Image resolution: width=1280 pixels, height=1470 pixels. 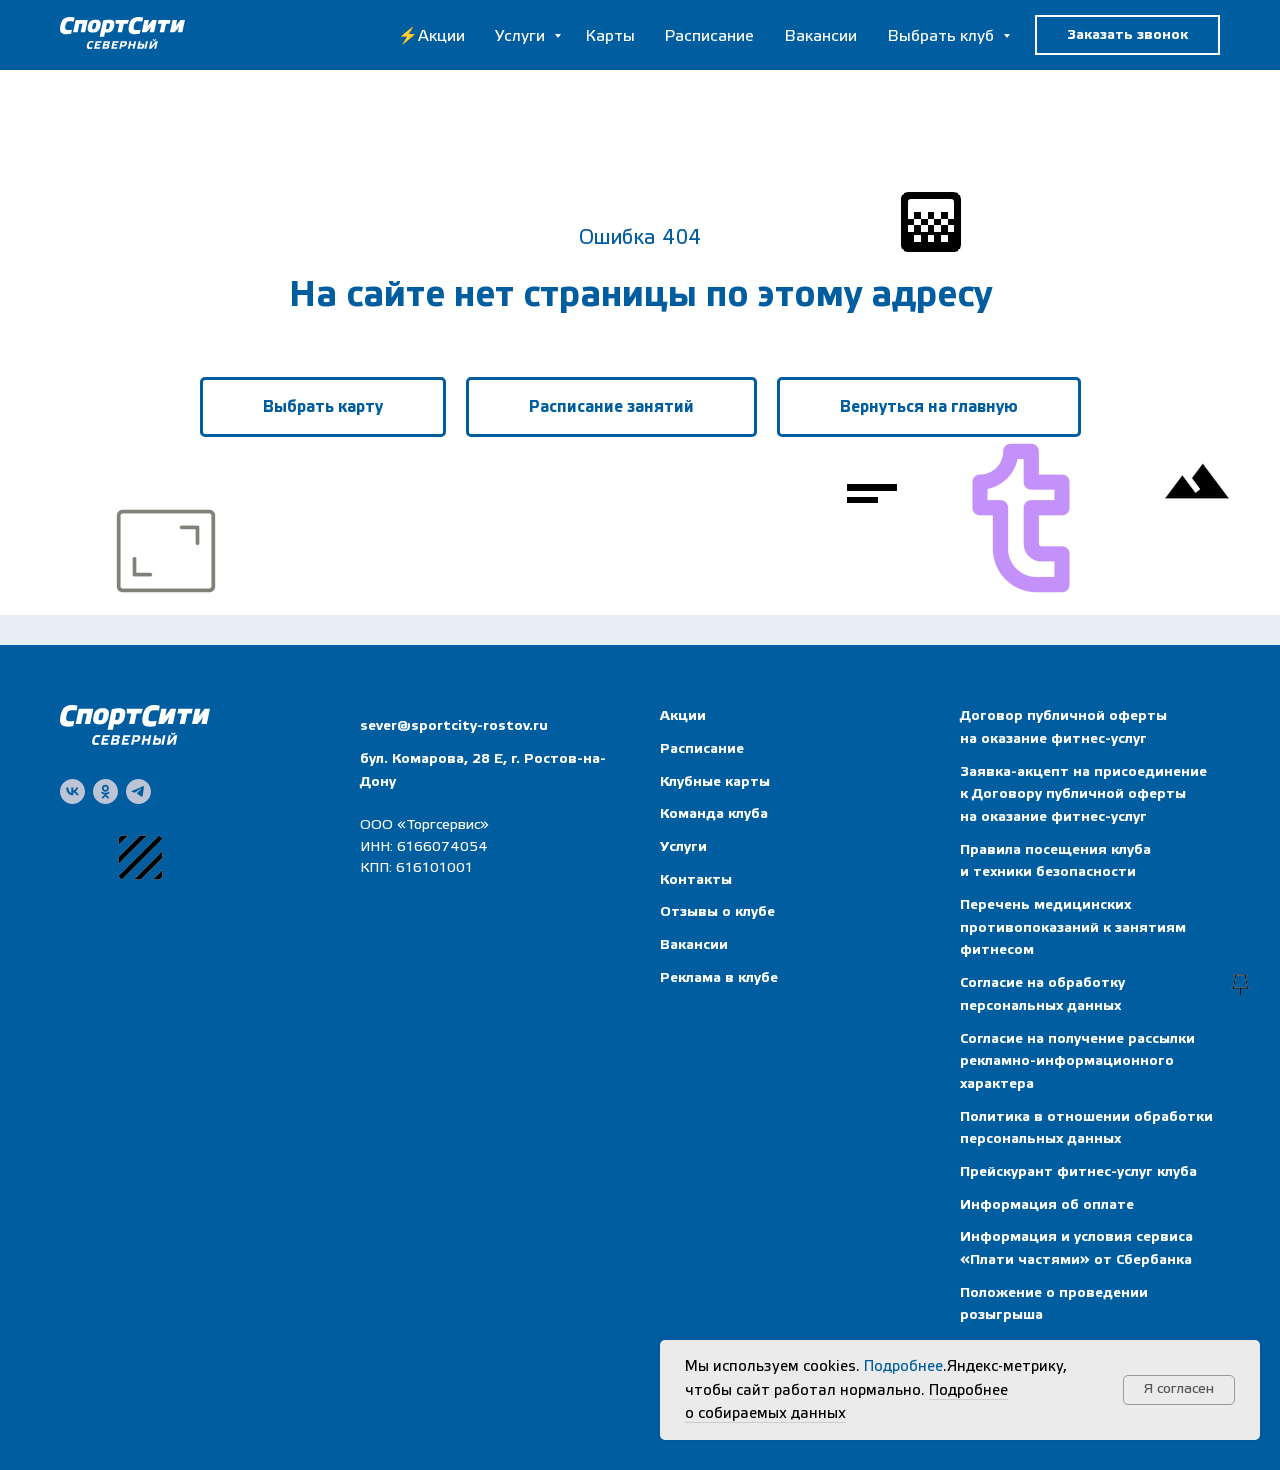 I want to click on apply a texture or pattern overlay, so click(x=140, y=857).